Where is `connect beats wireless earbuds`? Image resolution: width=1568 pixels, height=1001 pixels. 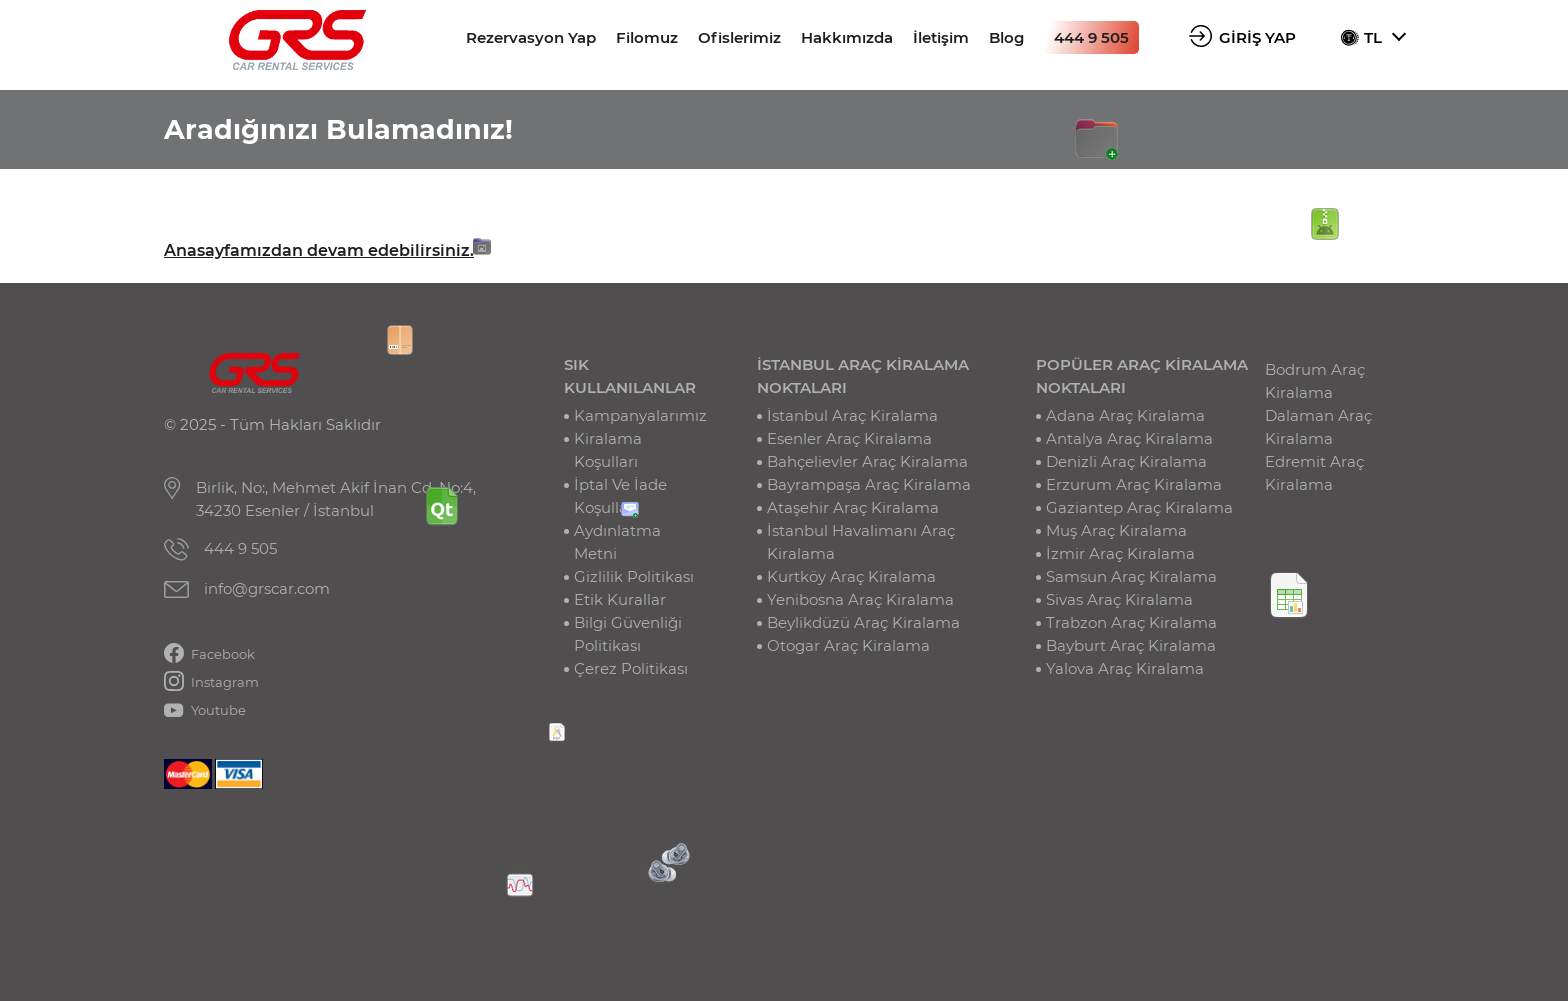 connect beats wireless earbuds is located at coordinates (669, 863).